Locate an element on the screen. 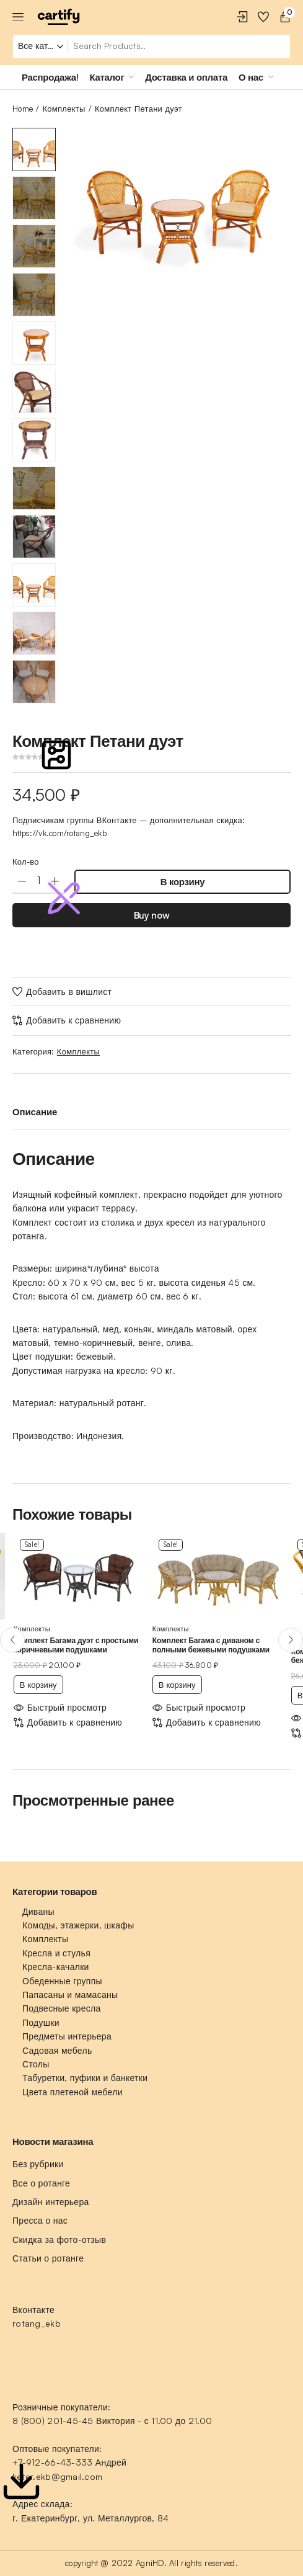 The image size is (303, 2576). download a file or content is located at coordinates (21, 2481).